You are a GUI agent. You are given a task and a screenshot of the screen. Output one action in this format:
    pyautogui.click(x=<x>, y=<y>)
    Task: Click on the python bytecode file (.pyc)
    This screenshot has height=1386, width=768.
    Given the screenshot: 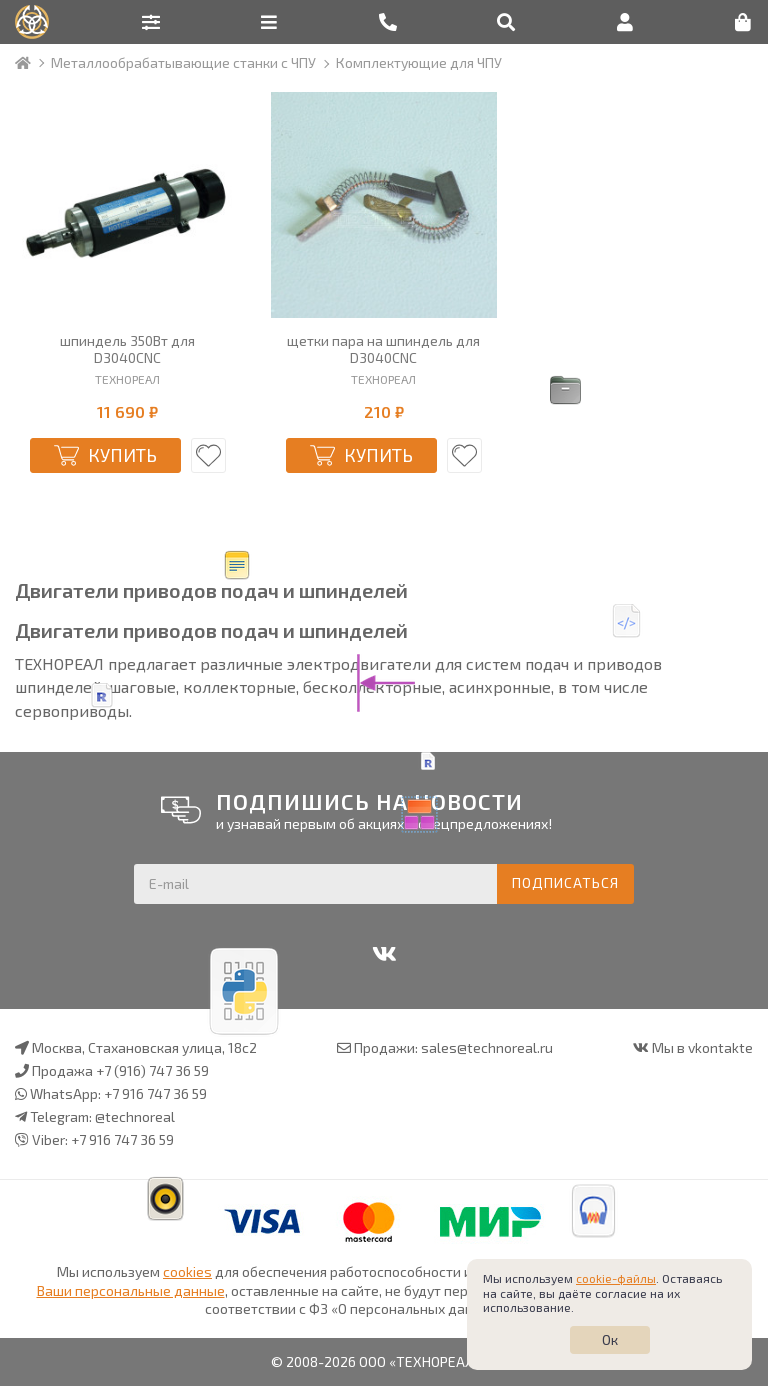 What is the action you would take?
    pyautogui.click(x=244, y=991)
    